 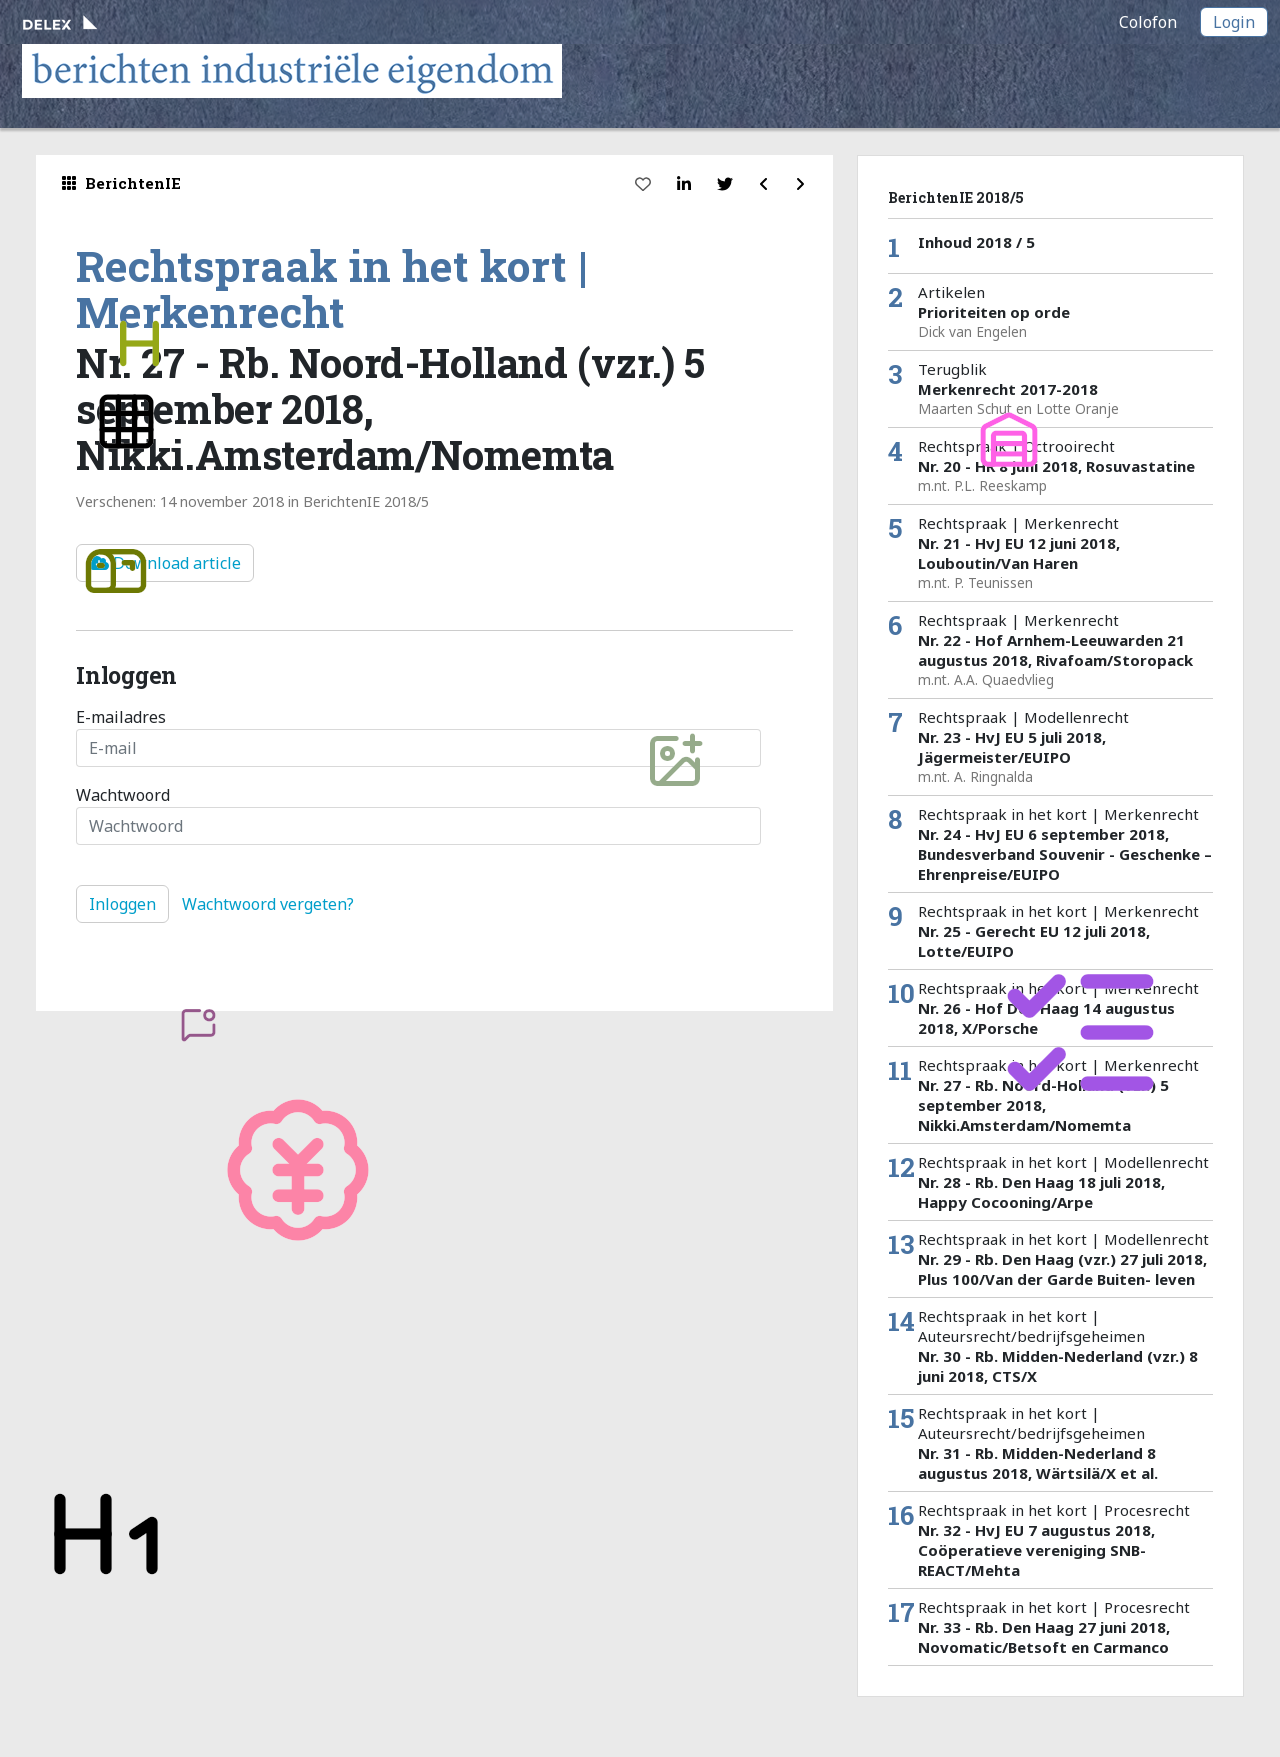 I want to click on indicates japanese yen currency or pricing, so click(x=298, y=1170).